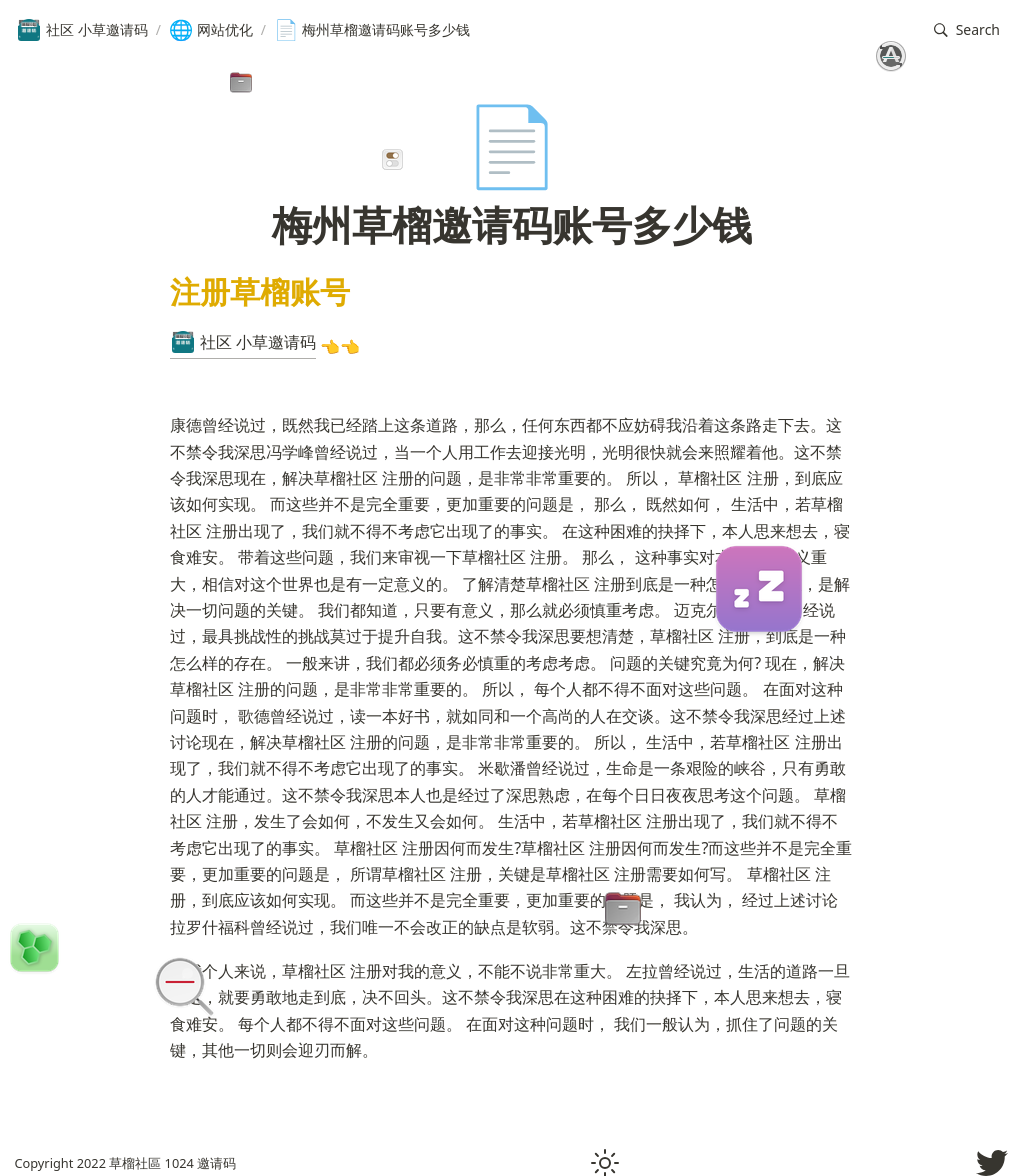  I want to click on open the nautilus file manager, so click(623, 908).